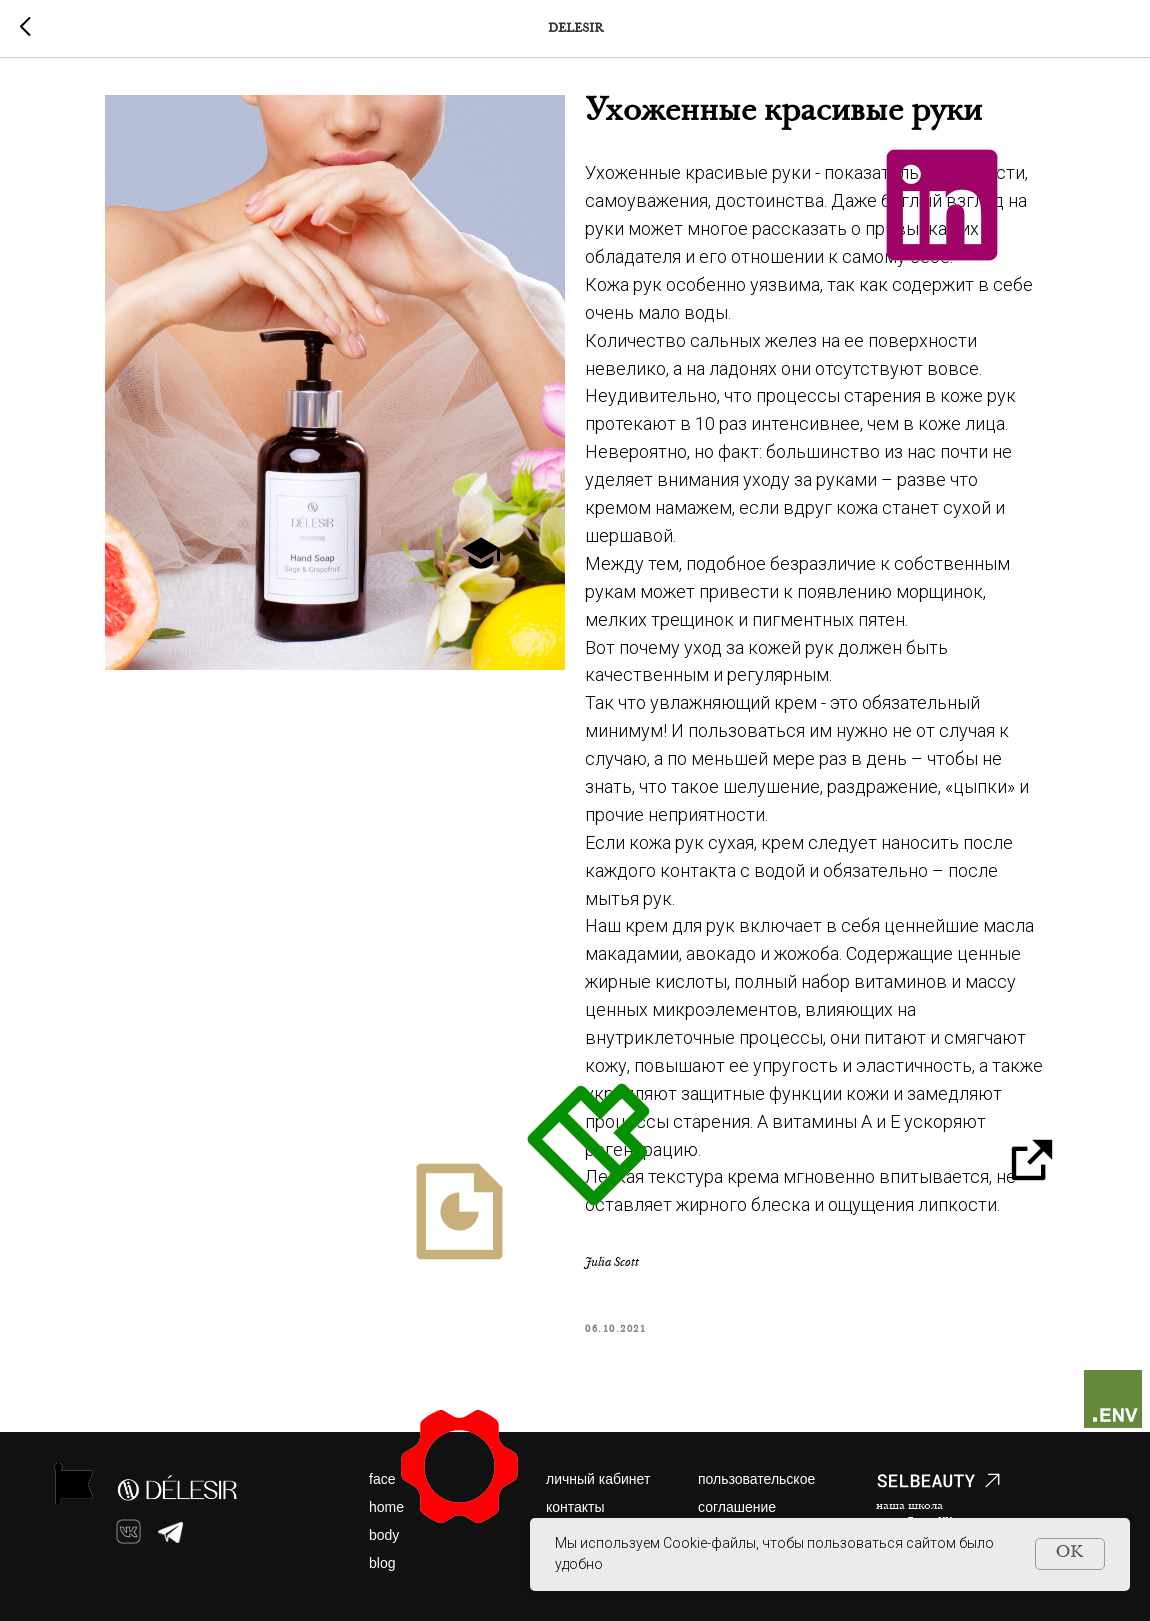  Describe the element at coordinates (592, 1141) in the screenshot. I see `access brush or painting tools` at that location.